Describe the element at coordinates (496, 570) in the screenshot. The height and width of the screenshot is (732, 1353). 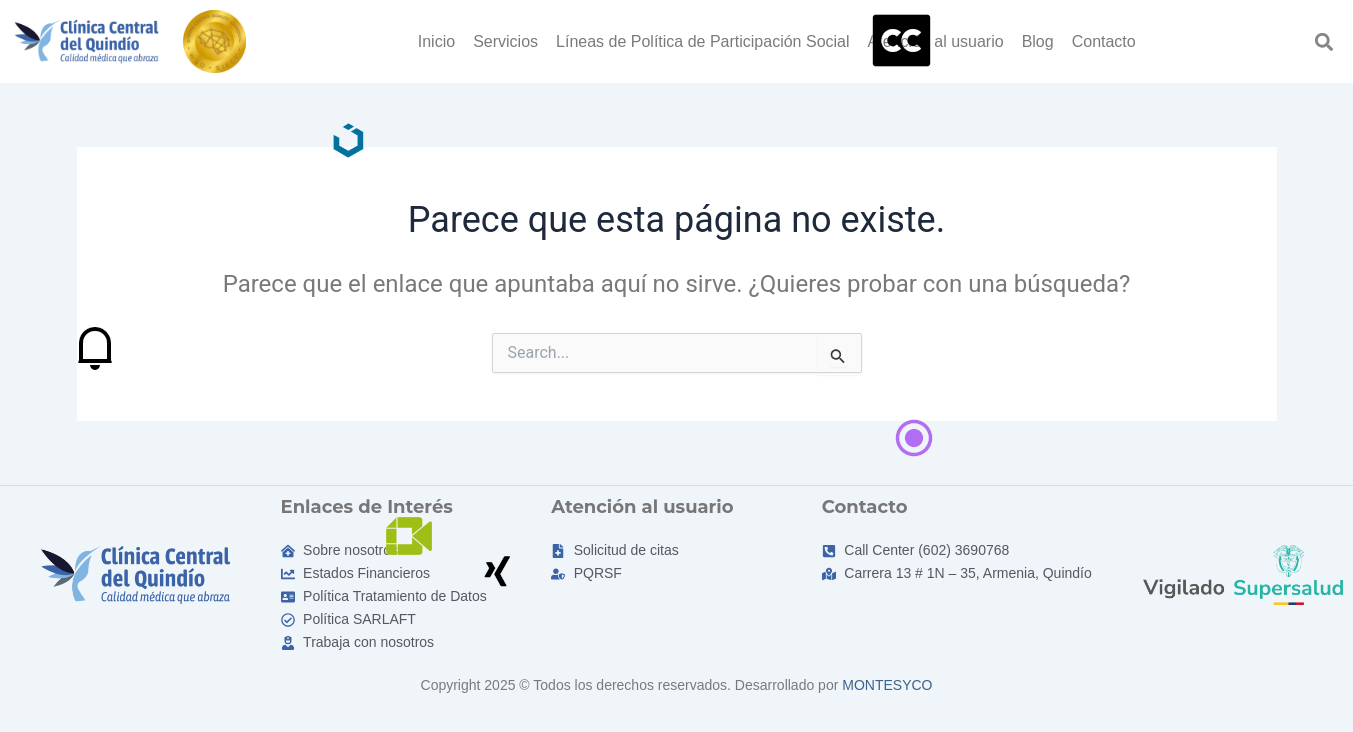
I see `open Xing profile or app` at that location.